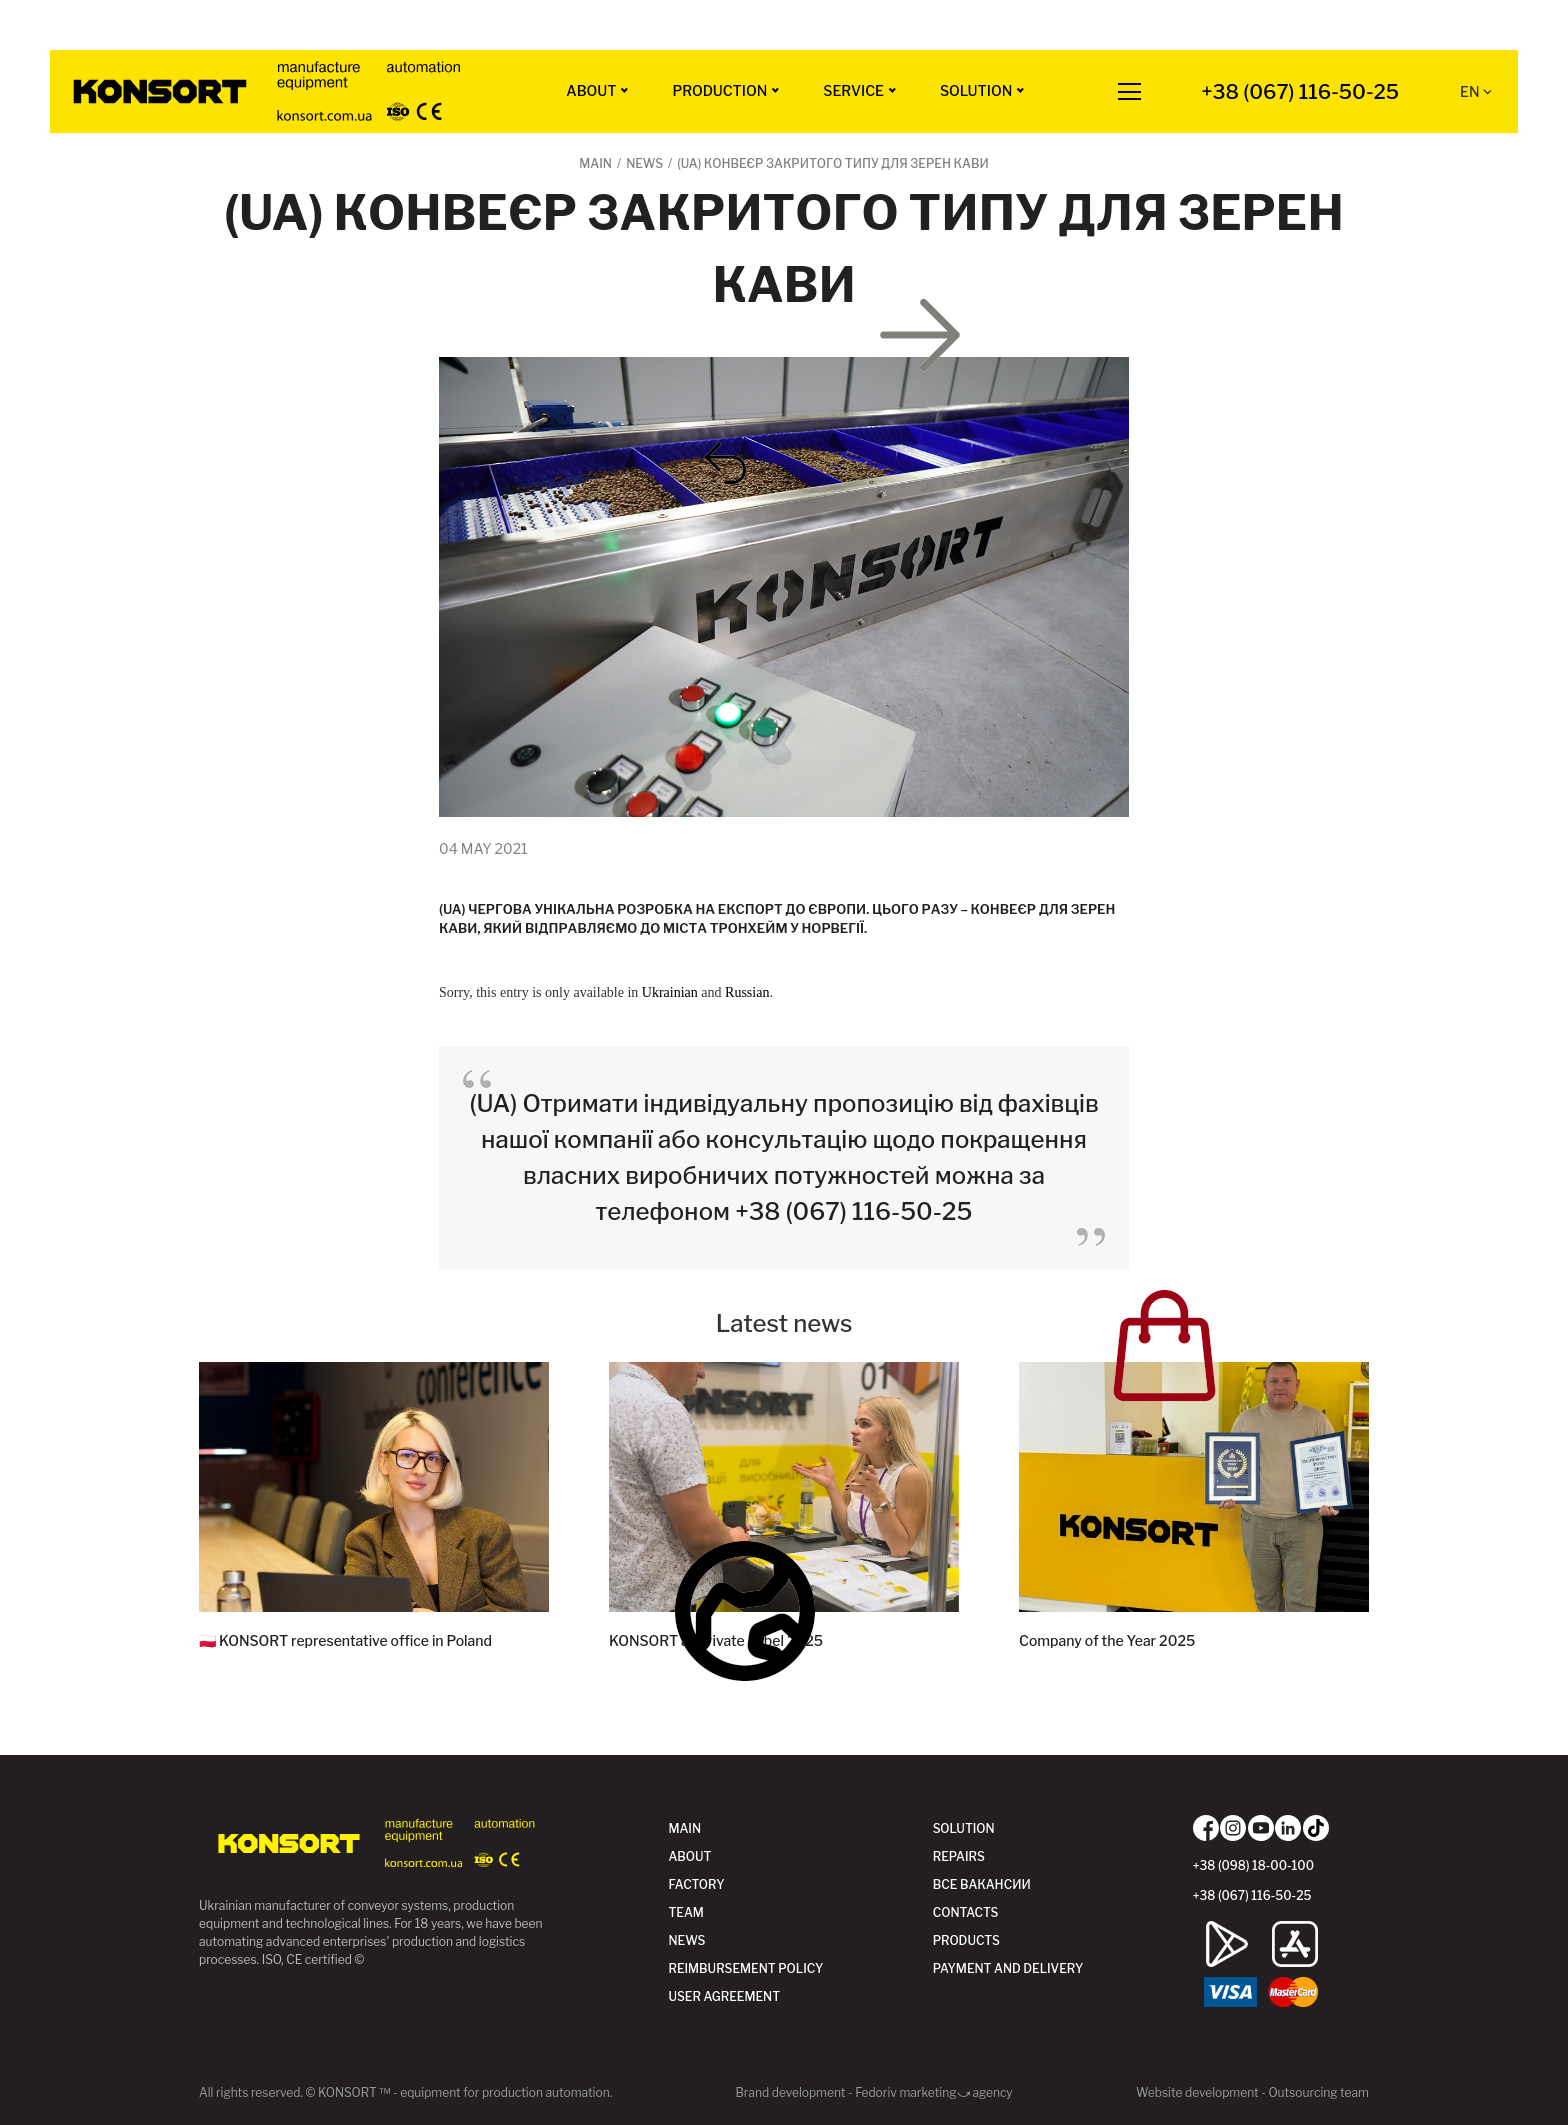 The height and width of the screenshot is (2125, 1568). I want to click on switch to international or global settings, so click(745, 1611).